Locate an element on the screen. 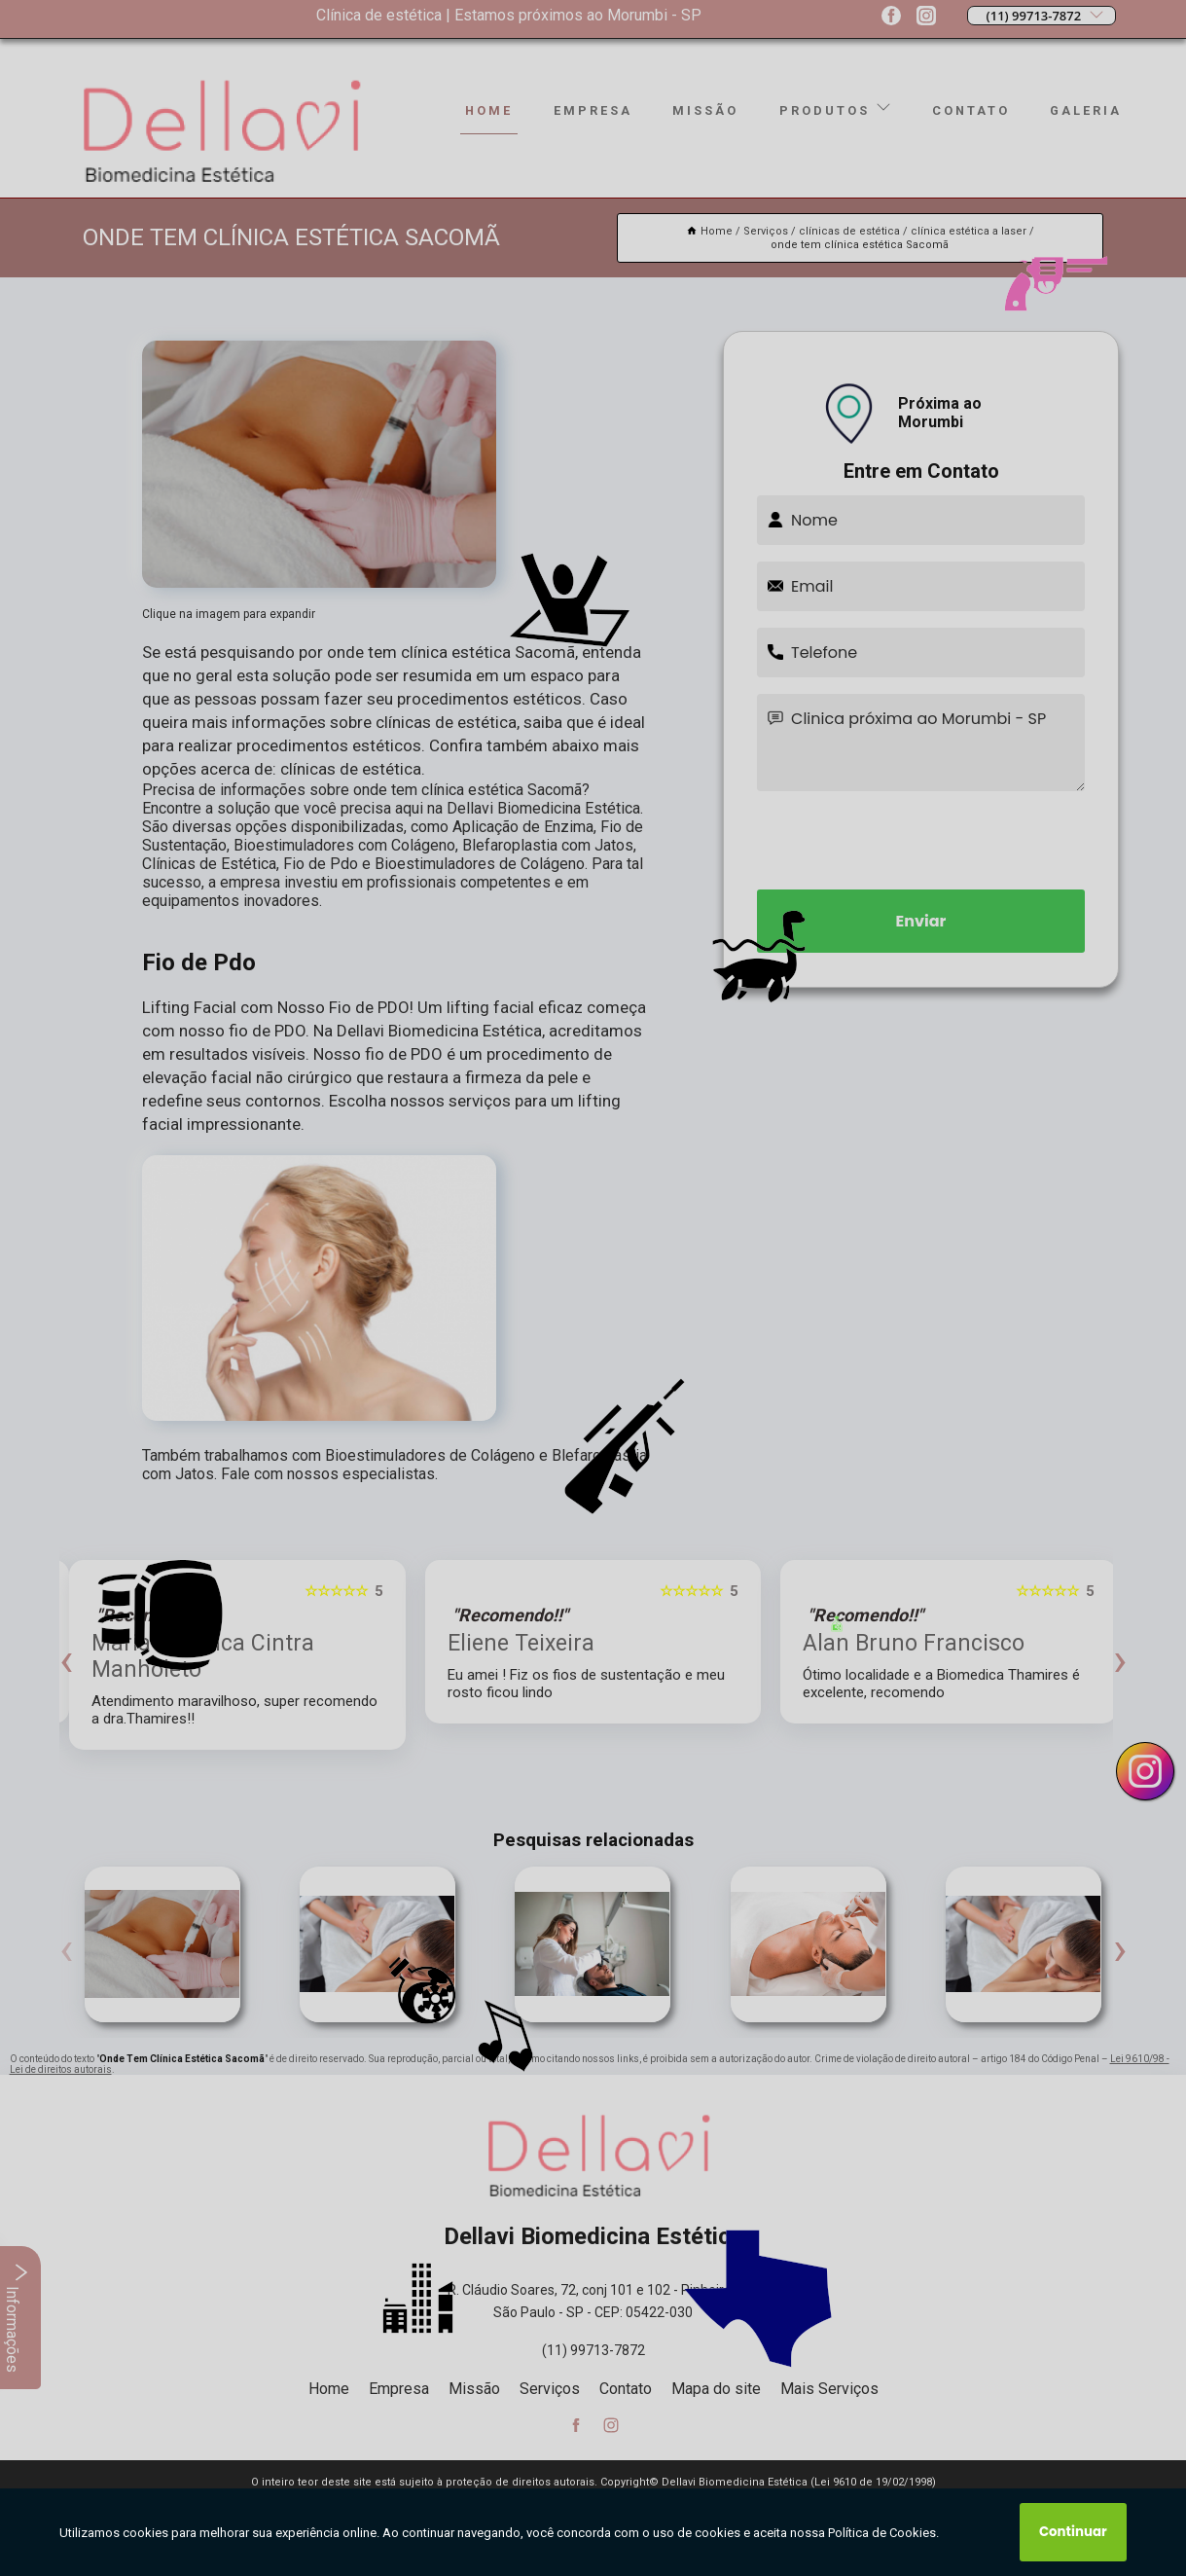 This screenshot has width=1186, height=2576. use a frost potion or ice spell item is located at coordinates (421, 1989).